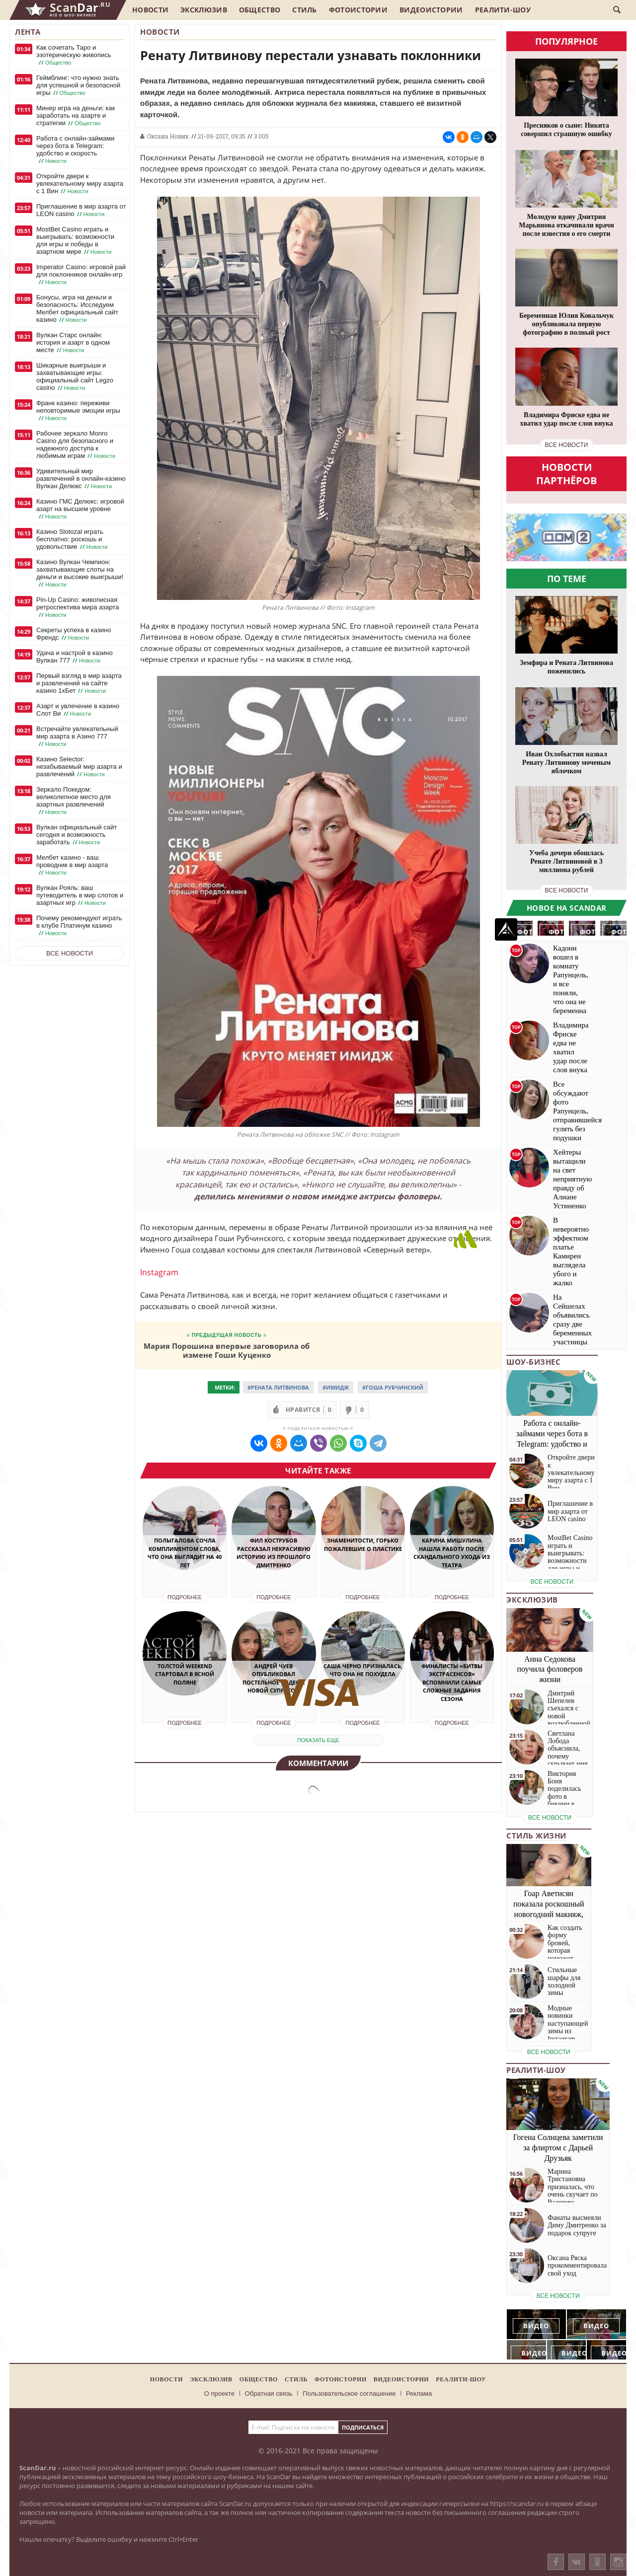 The image size is (636, 2576). What do you see at coordinates (465, 1239) in the screenshot?
I see `better stack logo` at bounding box center [465, 1239].